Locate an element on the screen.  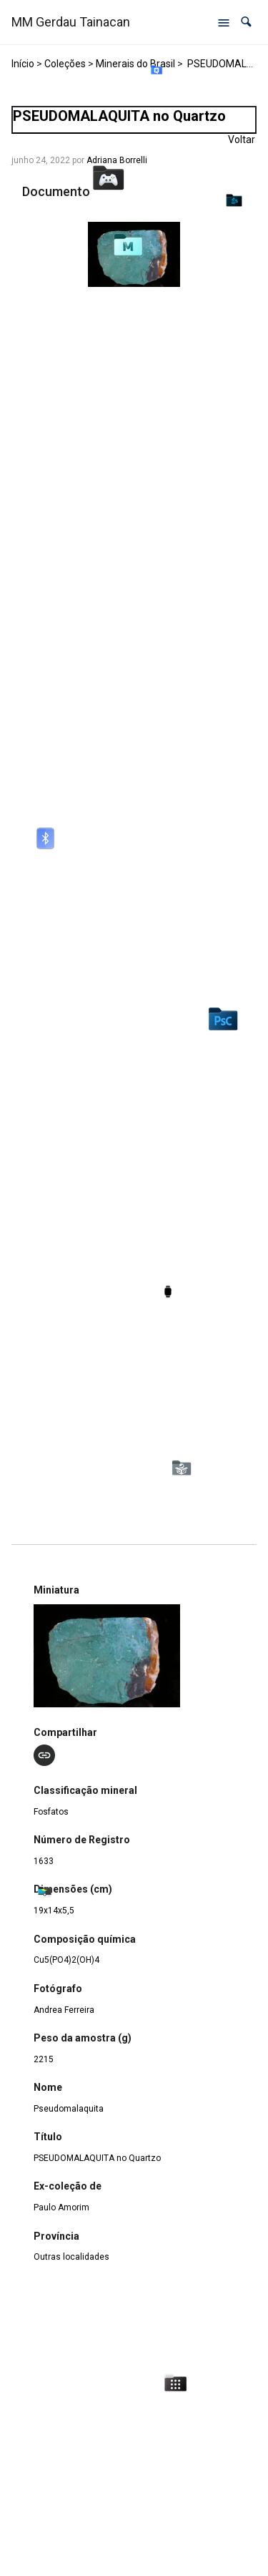
open folder containing adobe photoshop classic files is located at coordinates (223, 1020).